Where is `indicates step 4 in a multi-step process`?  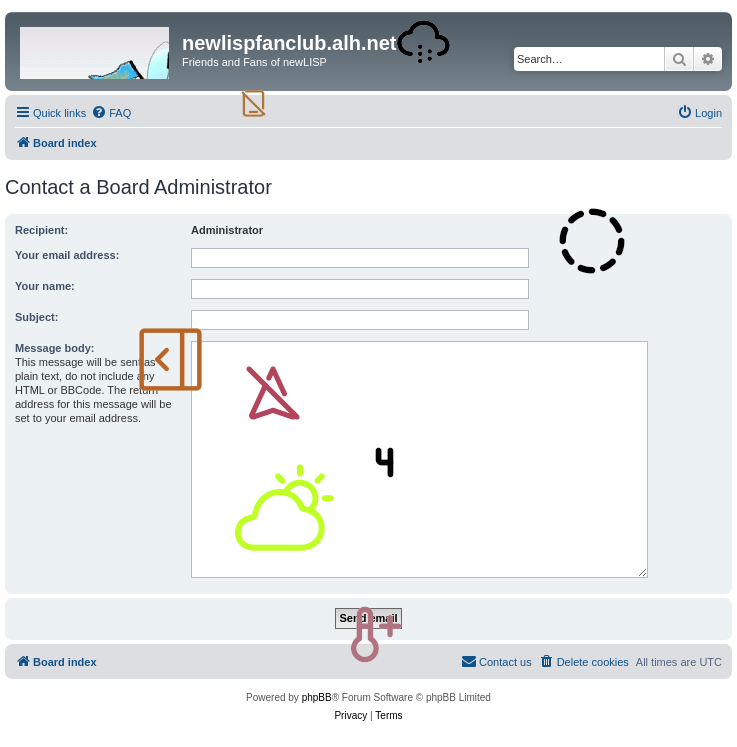 indicates step 4 in a multi-step process is located at coordinates (384, 462).